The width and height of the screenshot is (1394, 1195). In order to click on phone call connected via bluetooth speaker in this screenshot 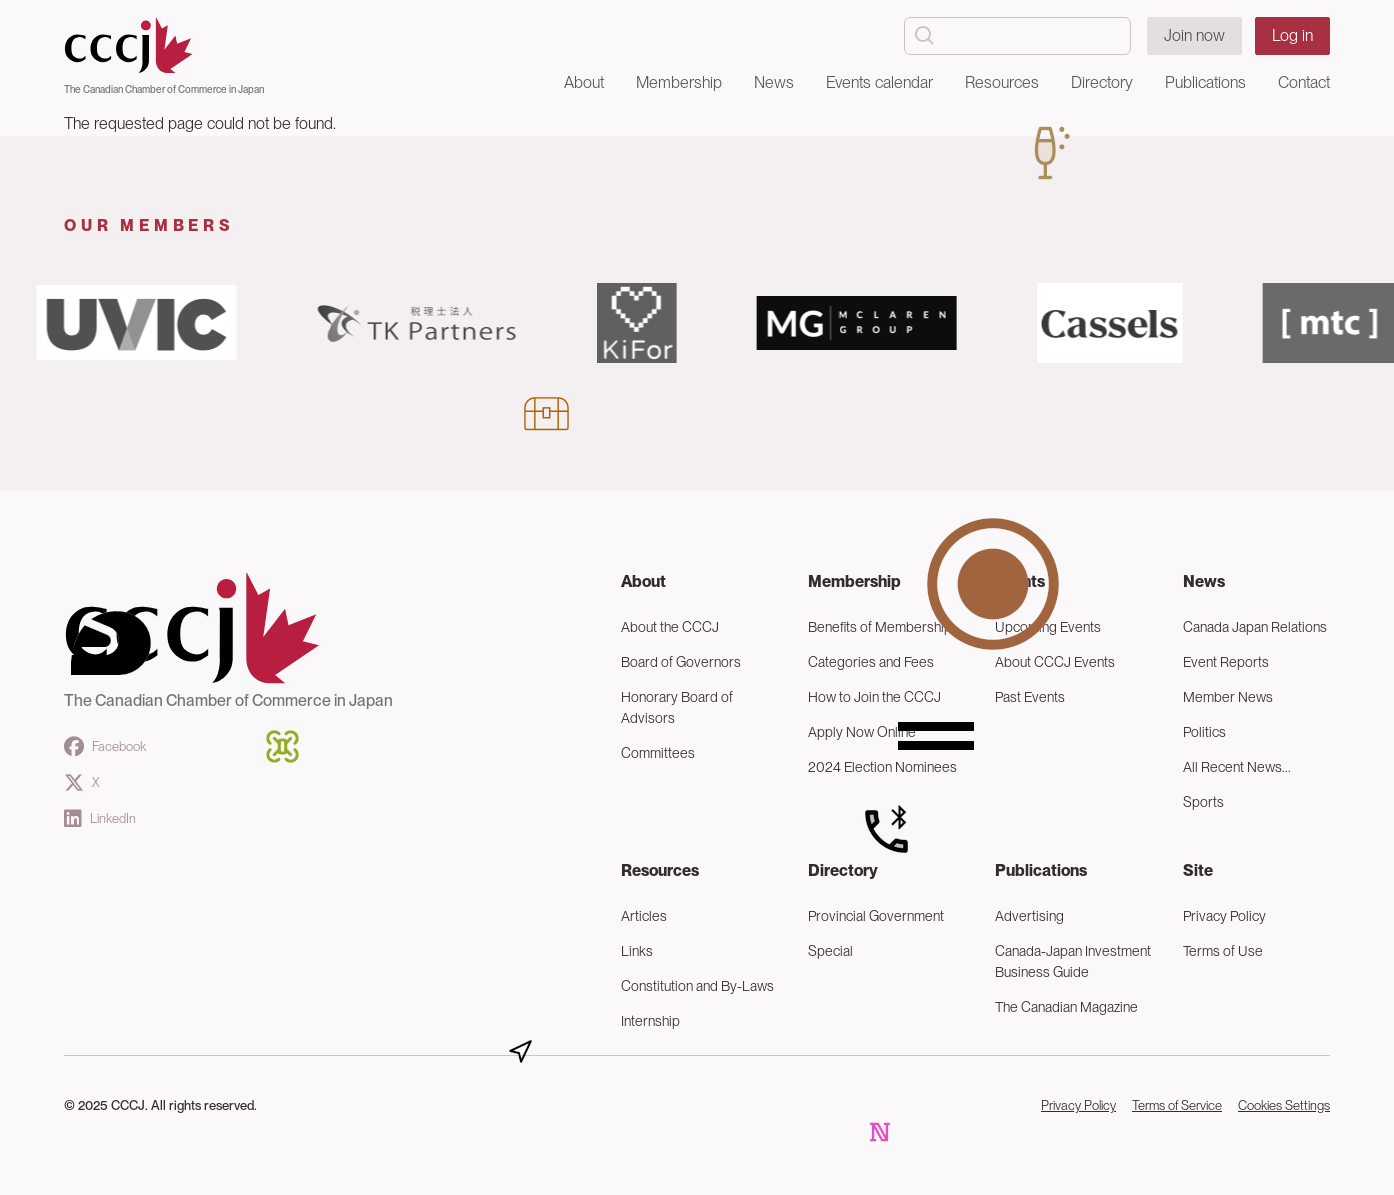, I will do `click(886, 831)`.